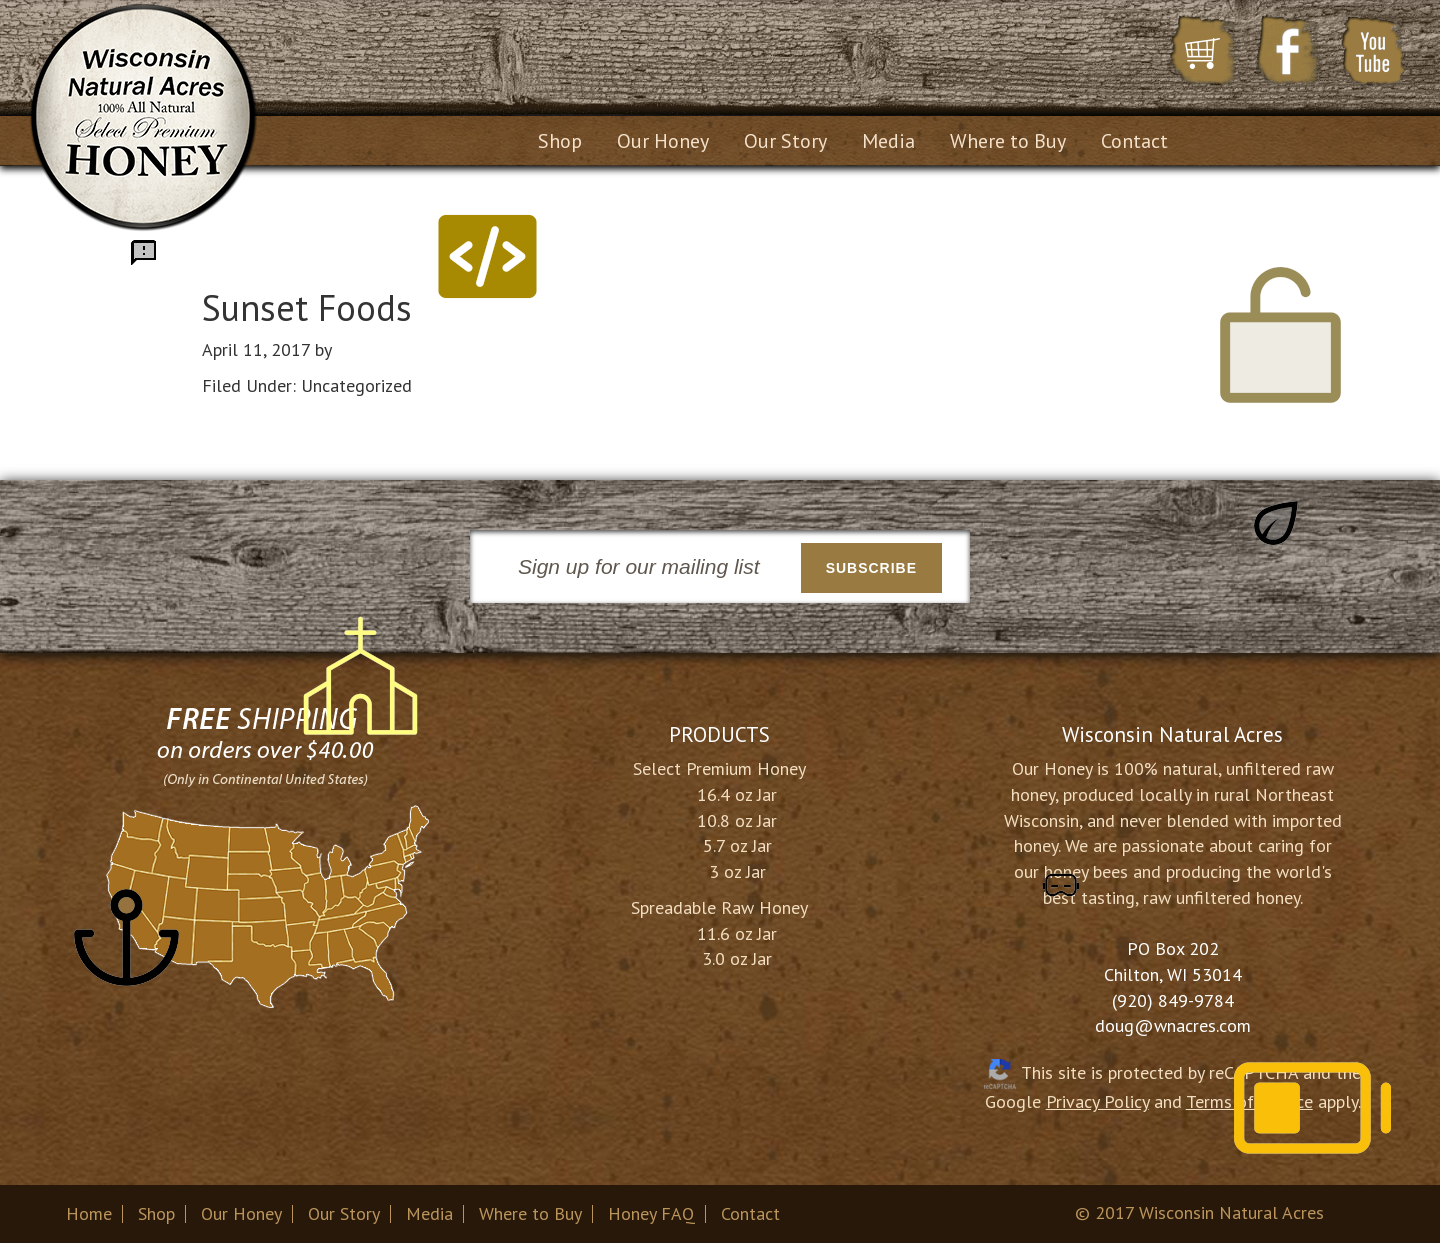 The height and width of the screenshot is (1243, 1440). What do you see at coordinates (360, 682) in the screenshot?
I see `view nearby churches or places of worship` at bounding box center [360, 682].